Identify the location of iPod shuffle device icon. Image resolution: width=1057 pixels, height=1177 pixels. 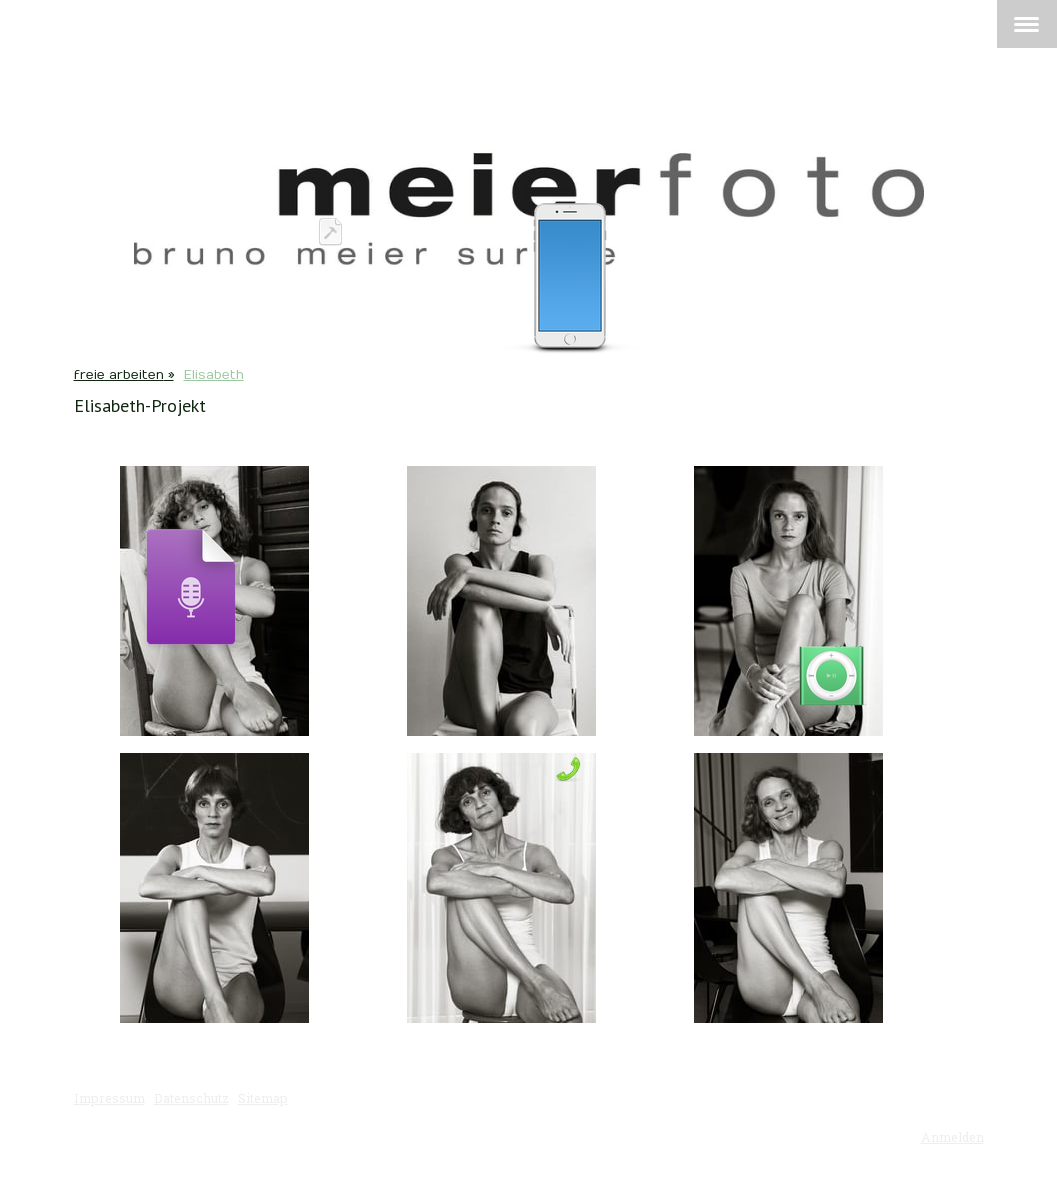
(831, 675).